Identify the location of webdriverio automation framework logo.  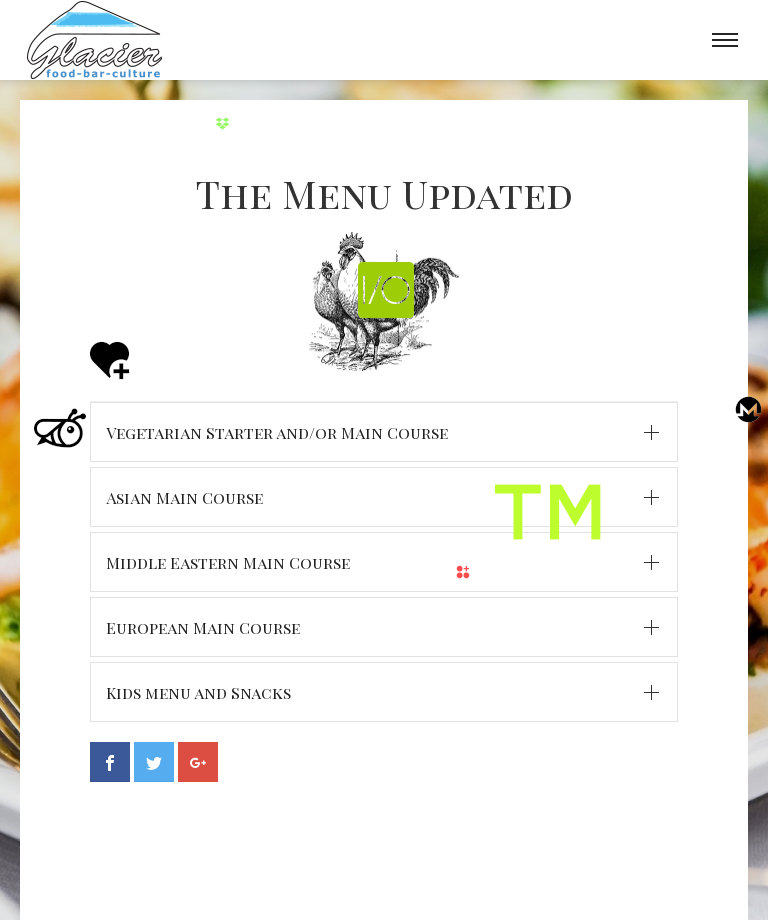
(386, 290).